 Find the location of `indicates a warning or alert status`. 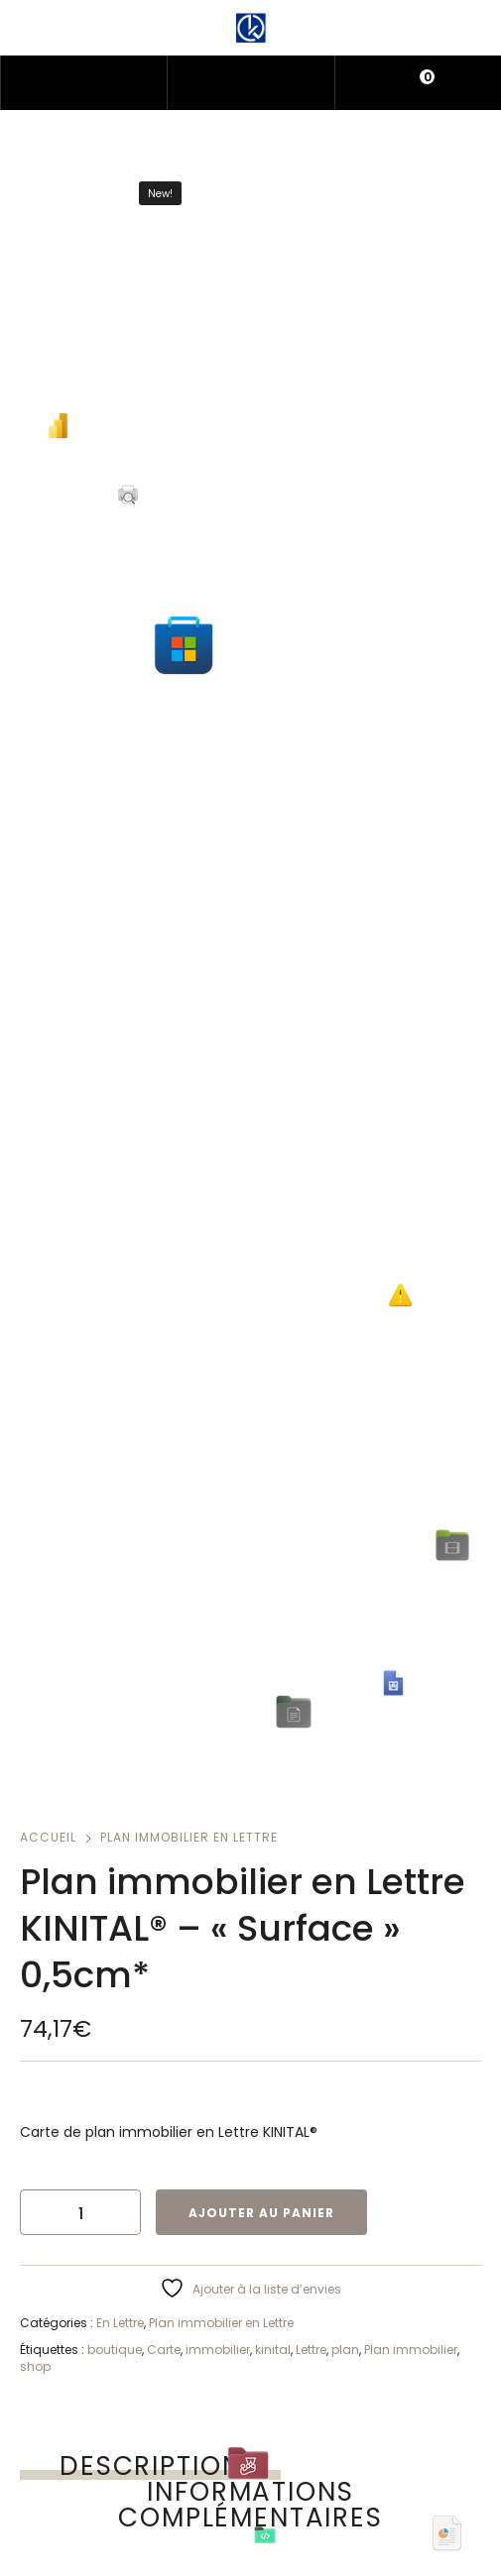

indicates a warning or alert status is located at coordinates (388, 1283).